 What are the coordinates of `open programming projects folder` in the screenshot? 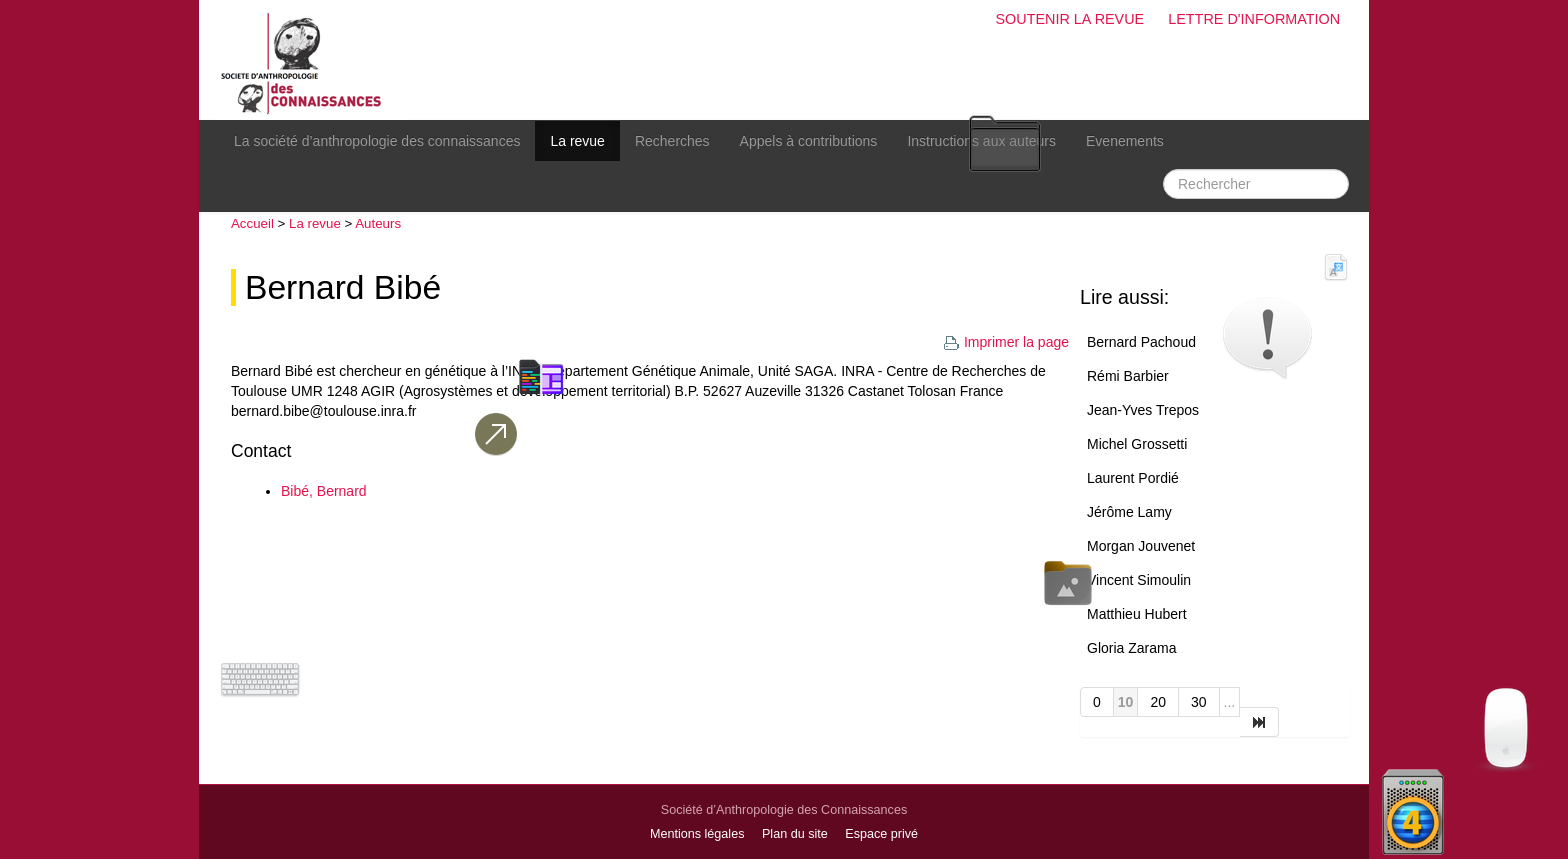 It's located at (541, 378).